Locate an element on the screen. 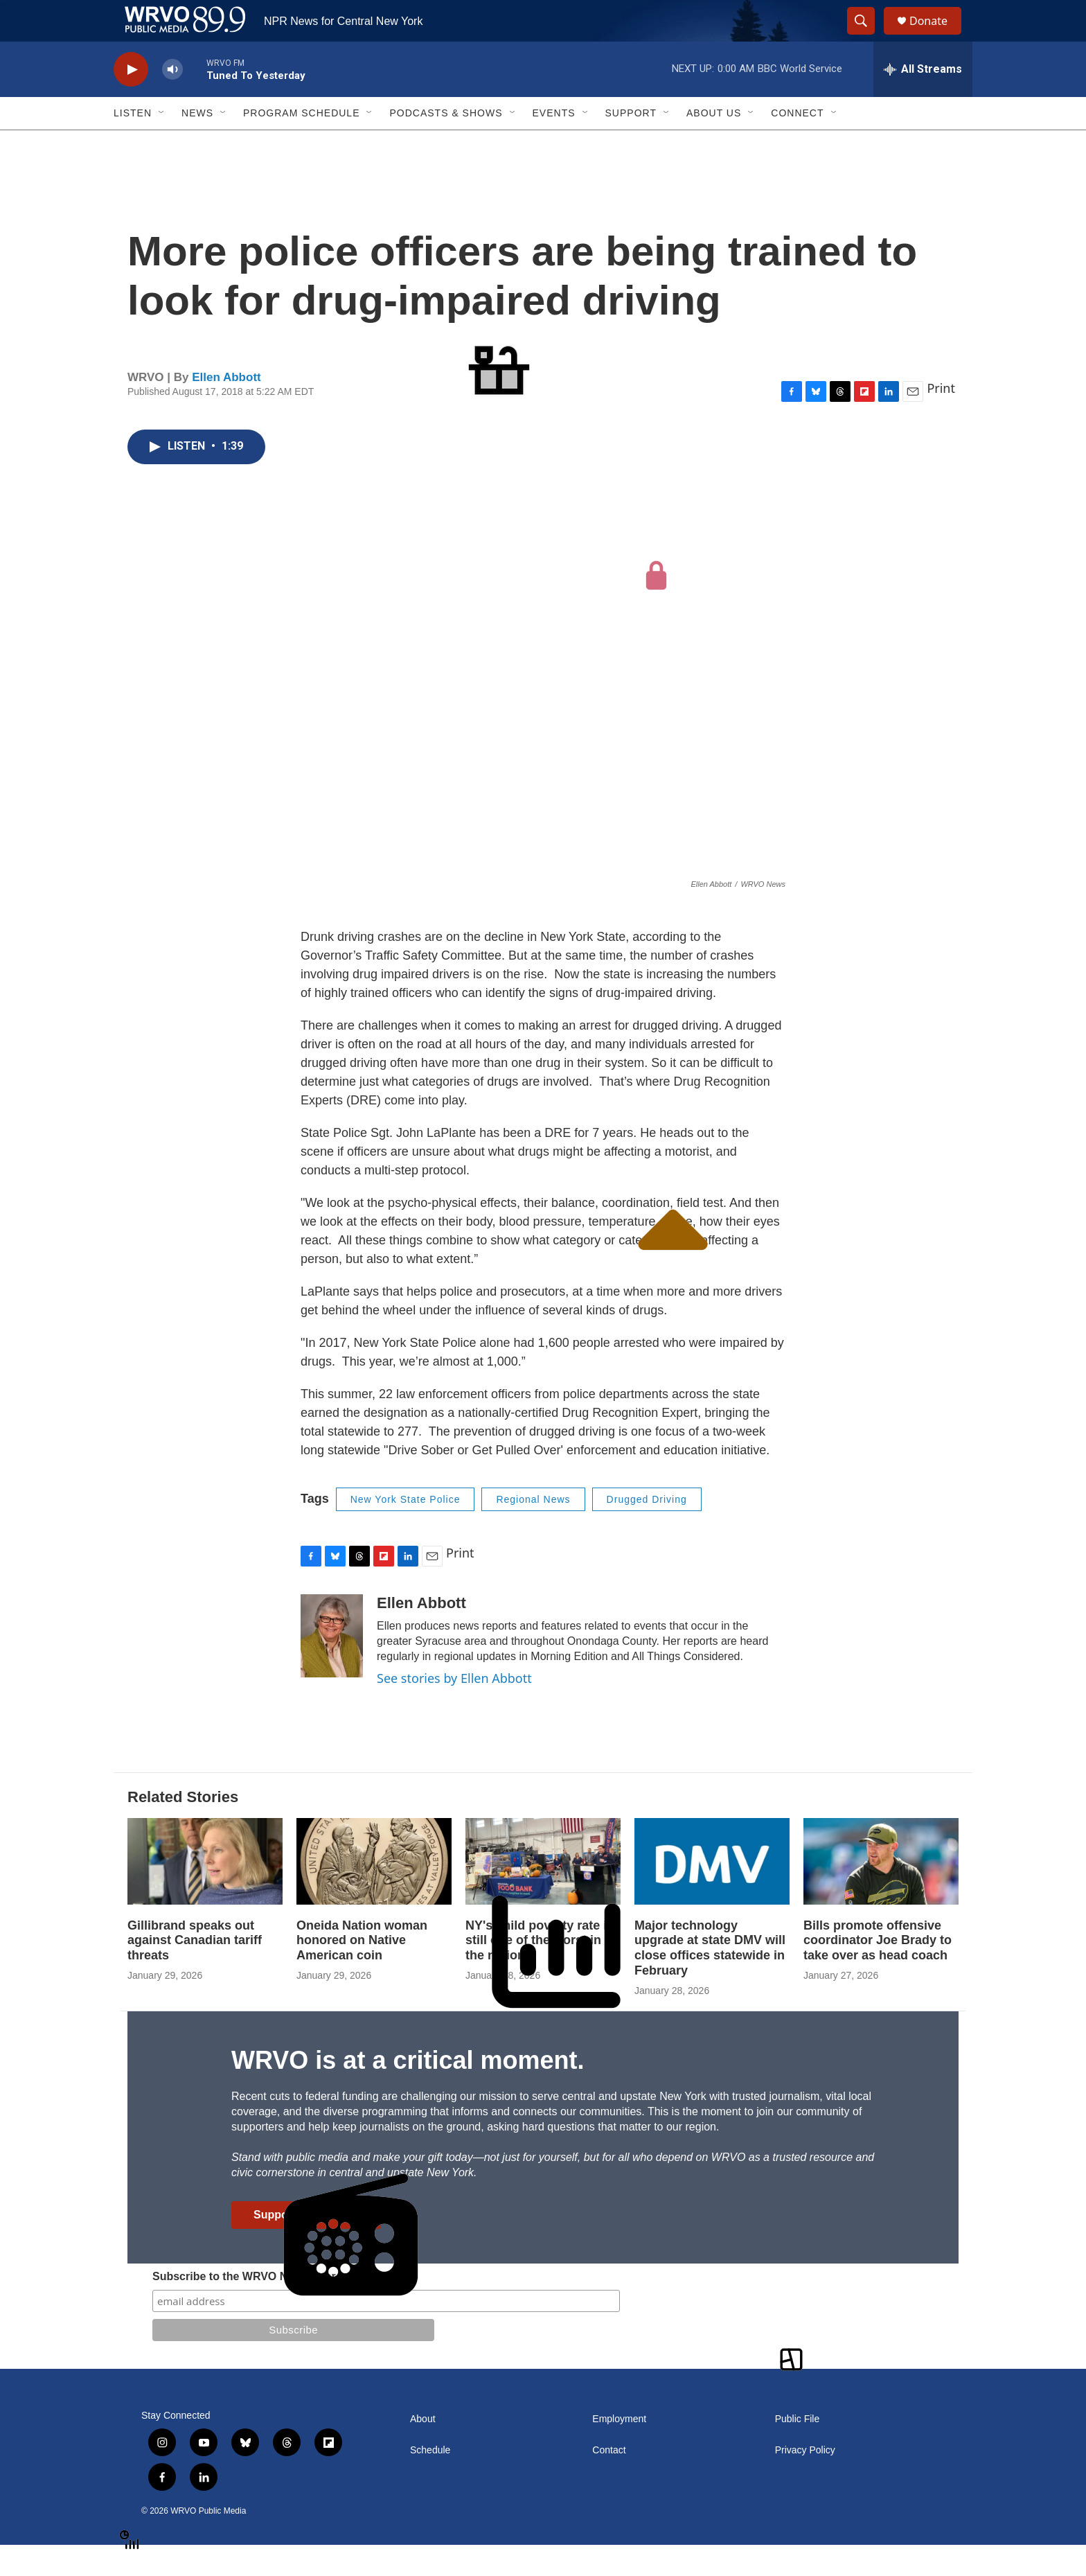  browse kitchen countertop options is located at coordinates (499, 370).